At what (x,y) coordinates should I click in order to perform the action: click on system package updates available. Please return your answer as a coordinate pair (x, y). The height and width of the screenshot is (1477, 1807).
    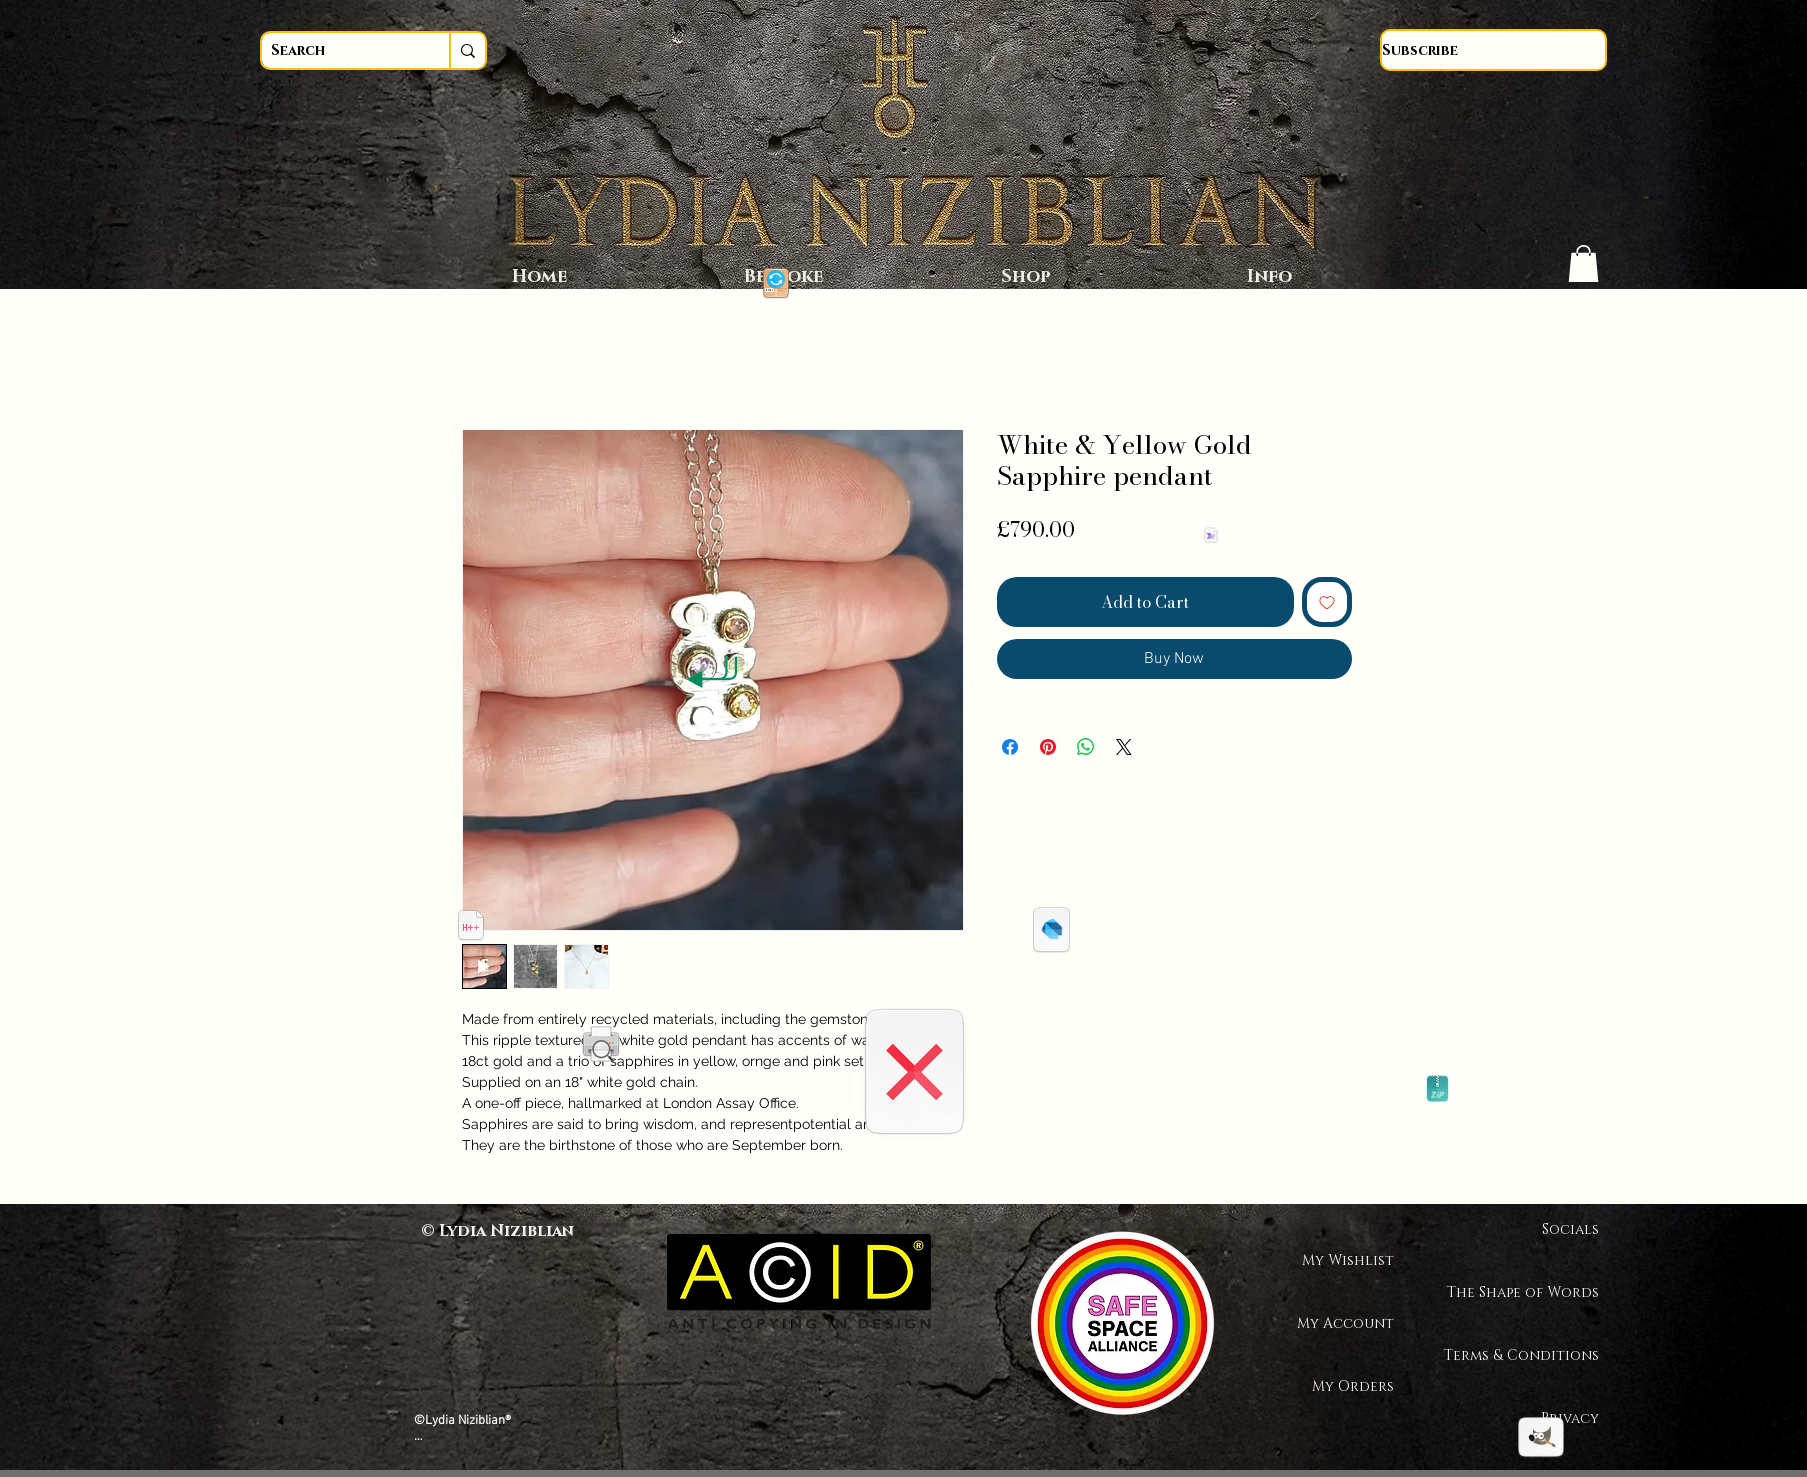
    Looking at the image, I should click on (776, 283).